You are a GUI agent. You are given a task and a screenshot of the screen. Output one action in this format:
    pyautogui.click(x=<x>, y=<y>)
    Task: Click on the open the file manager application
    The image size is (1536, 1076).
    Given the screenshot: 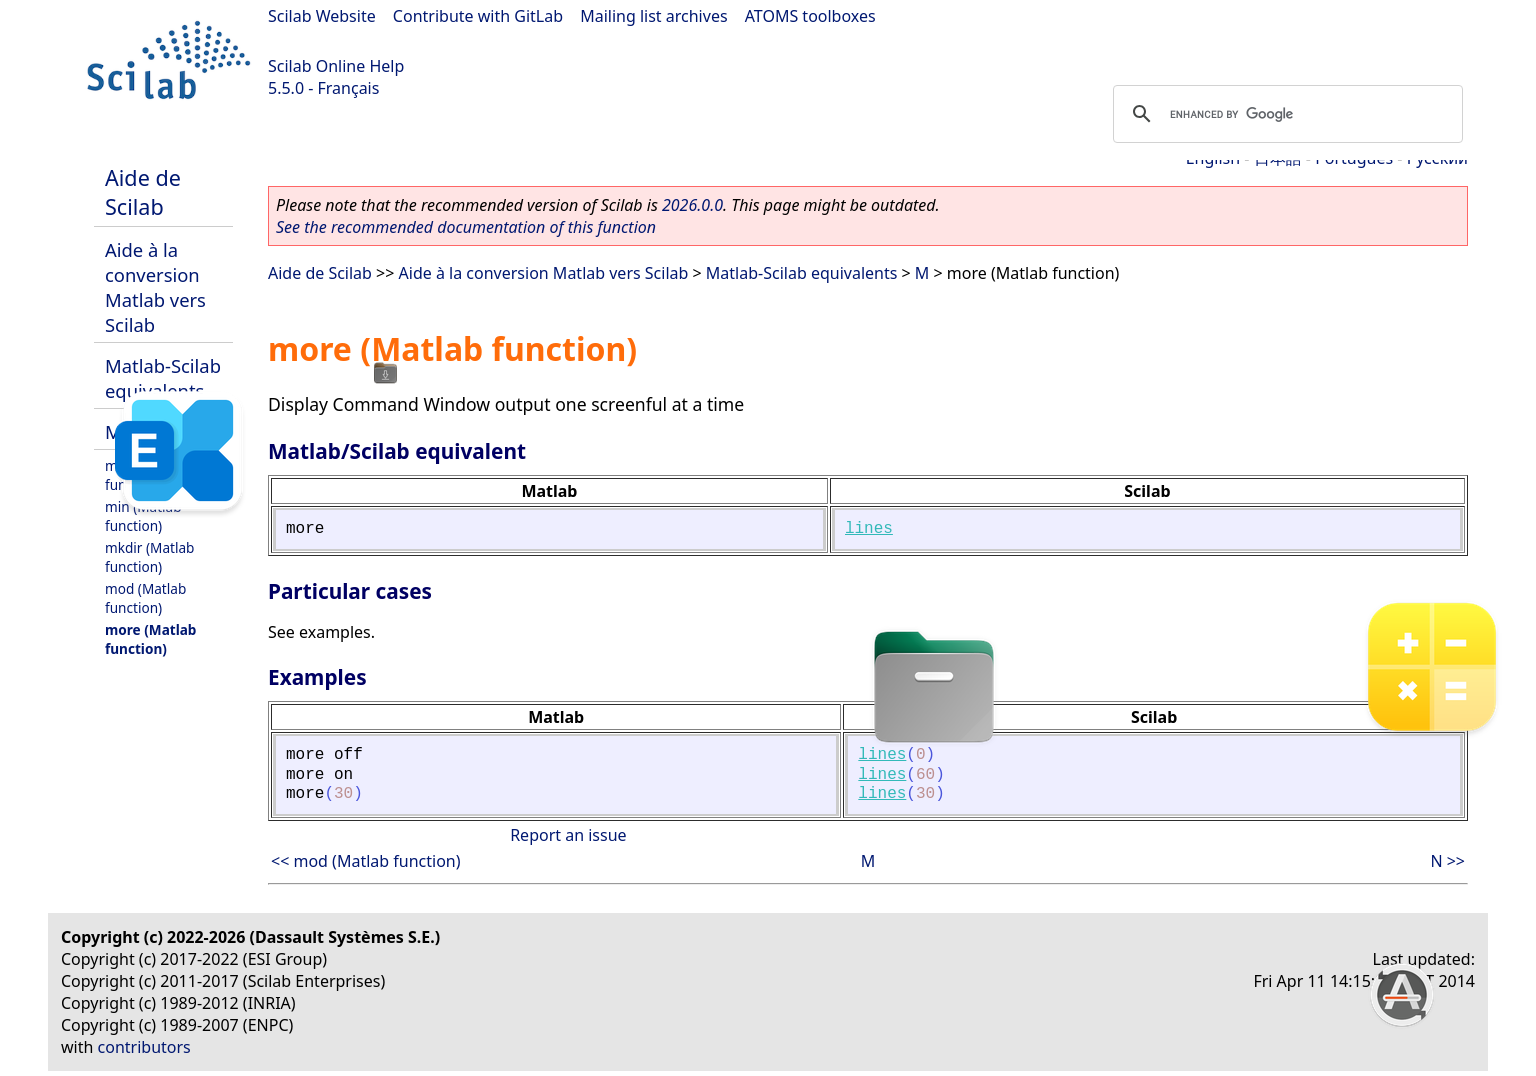 What is the action you would take?
    pyautogui.click(x=934, y=687)
    